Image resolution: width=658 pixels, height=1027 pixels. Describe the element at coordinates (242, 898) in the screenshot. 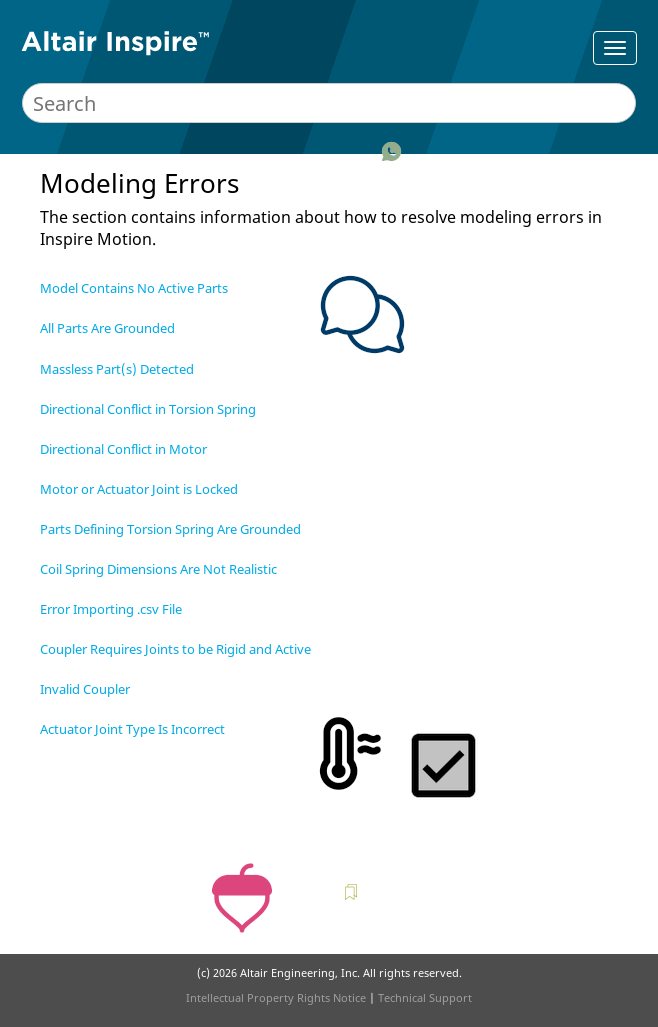

I see `access nature or outdoor-related content` at that location.